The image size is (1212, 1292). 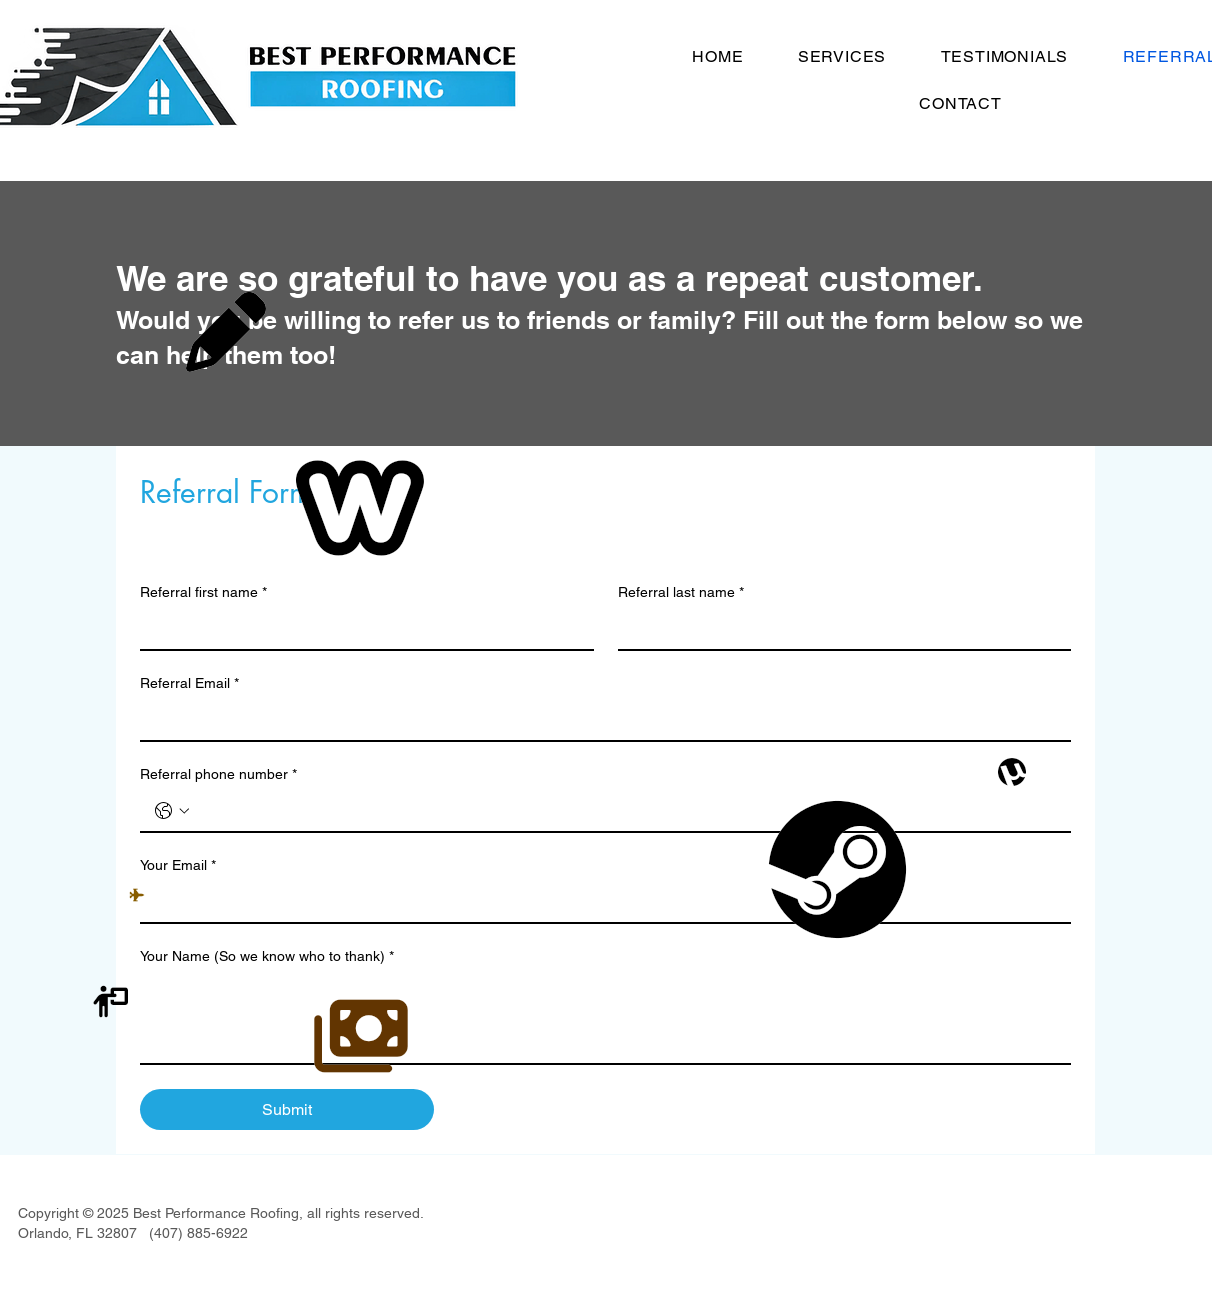 What do you see at coordinates (361, 1036) in the screenshot?
I see `view payment or billing information` at bounding box center [361, 1036].